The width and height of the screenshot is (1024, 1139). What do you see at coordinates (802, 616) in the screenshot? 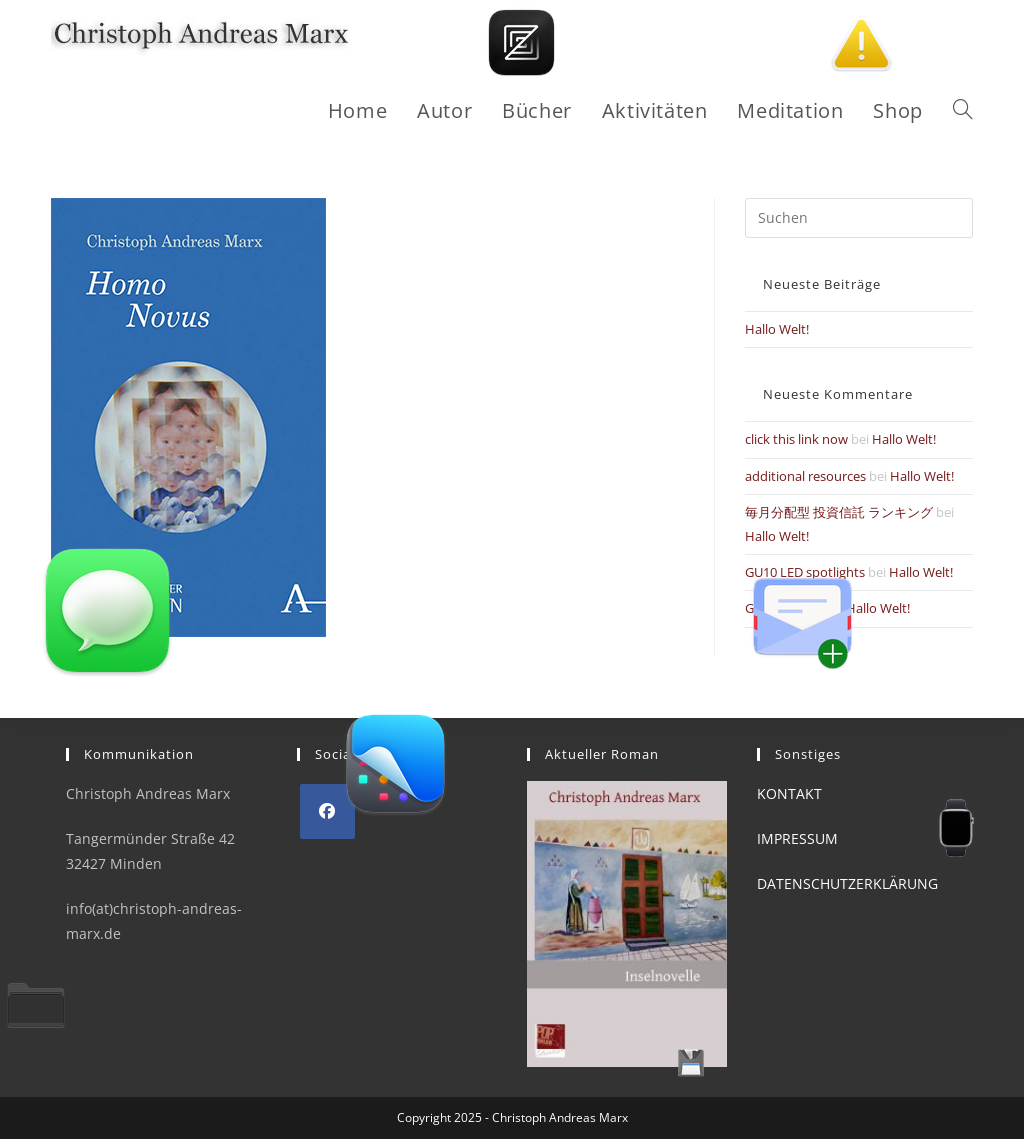
I see `compose a new email message` at bounding box center [802, 616].